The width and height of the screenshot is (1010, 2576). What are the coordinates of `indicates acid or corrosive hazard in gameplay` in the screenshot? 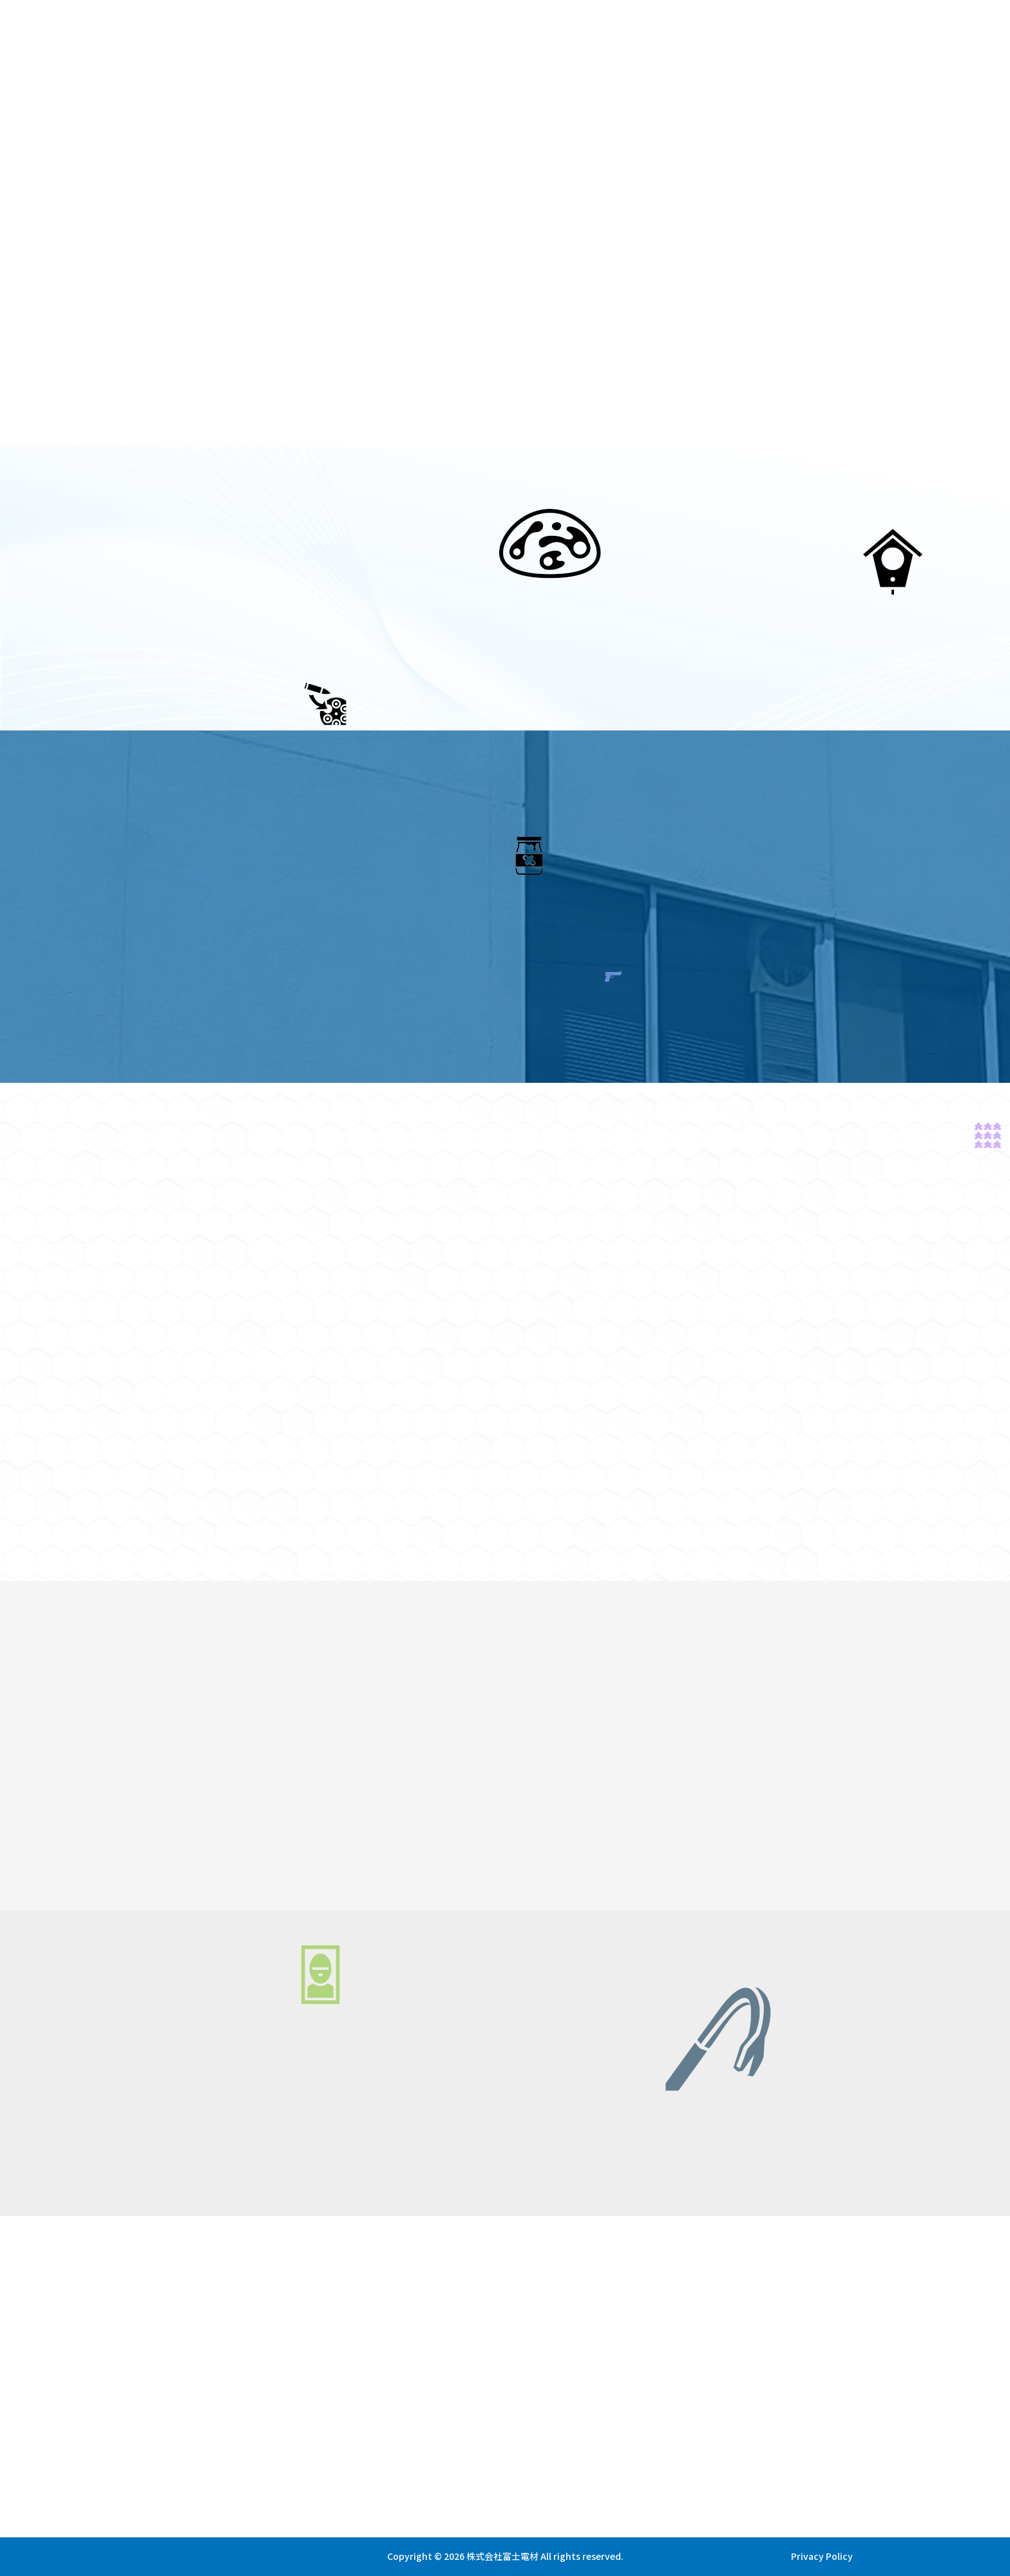 It's located at (550, 542).